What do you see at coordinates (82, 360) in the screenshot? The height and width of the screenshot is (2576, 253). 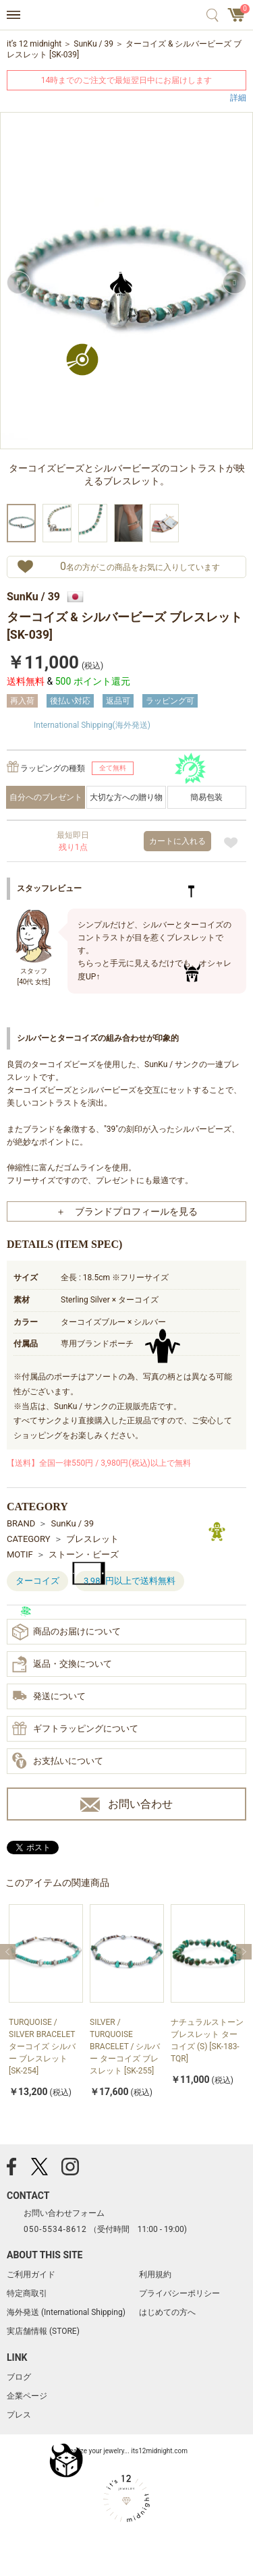 I see `access music or audio files` at bounding box center [82, 360].